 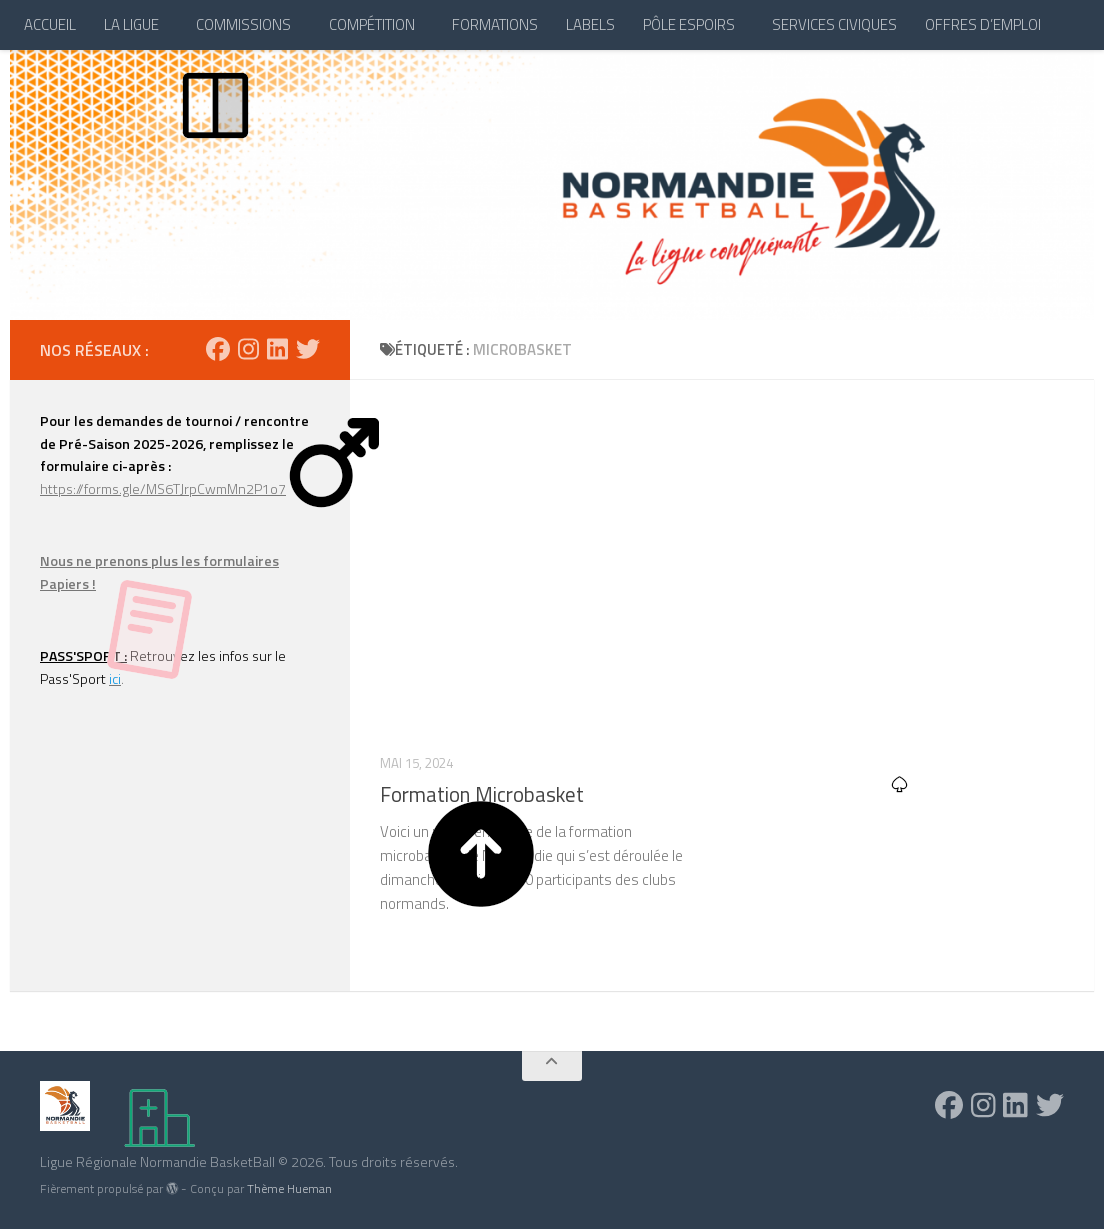 I want to click on indicates androgynous or non-binary gender identity, so click(x=337, y=460).